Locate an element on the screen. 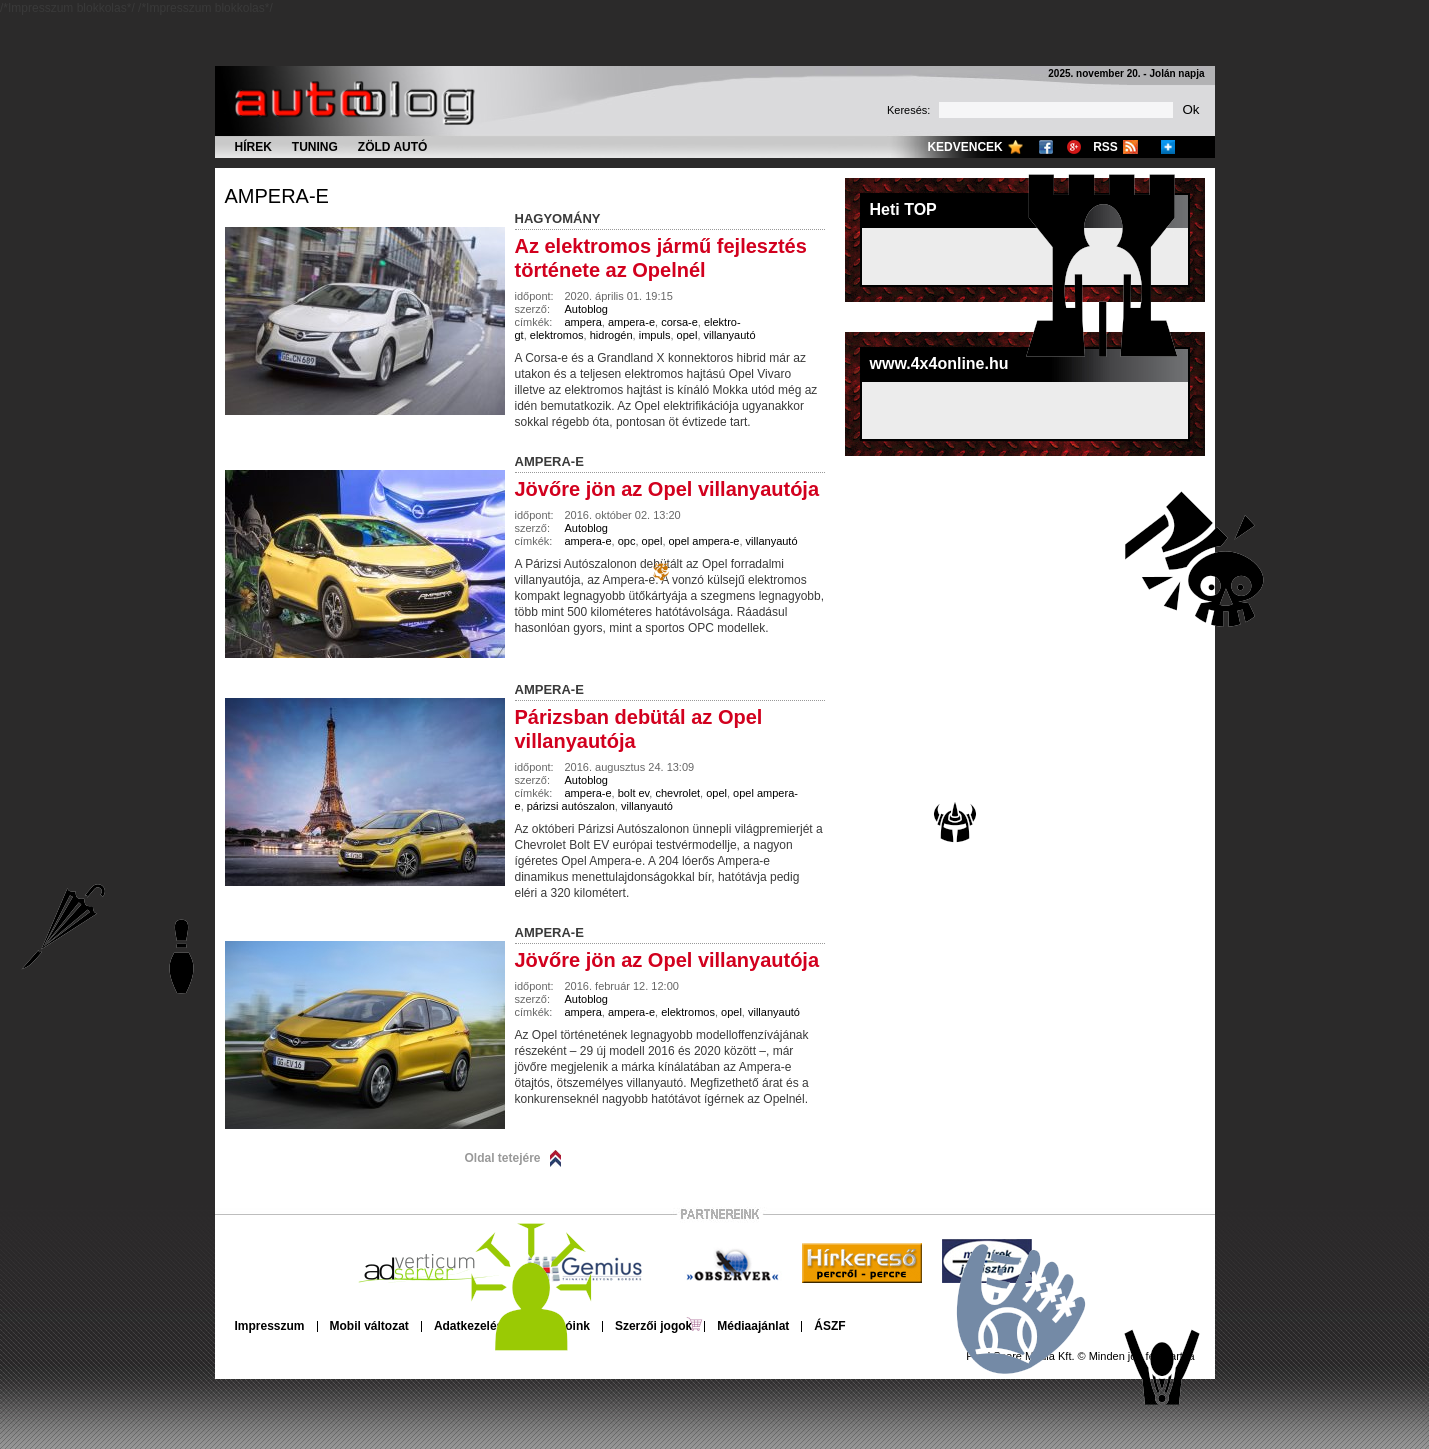  access bowling game or activity is located at coordinates (181, 956).